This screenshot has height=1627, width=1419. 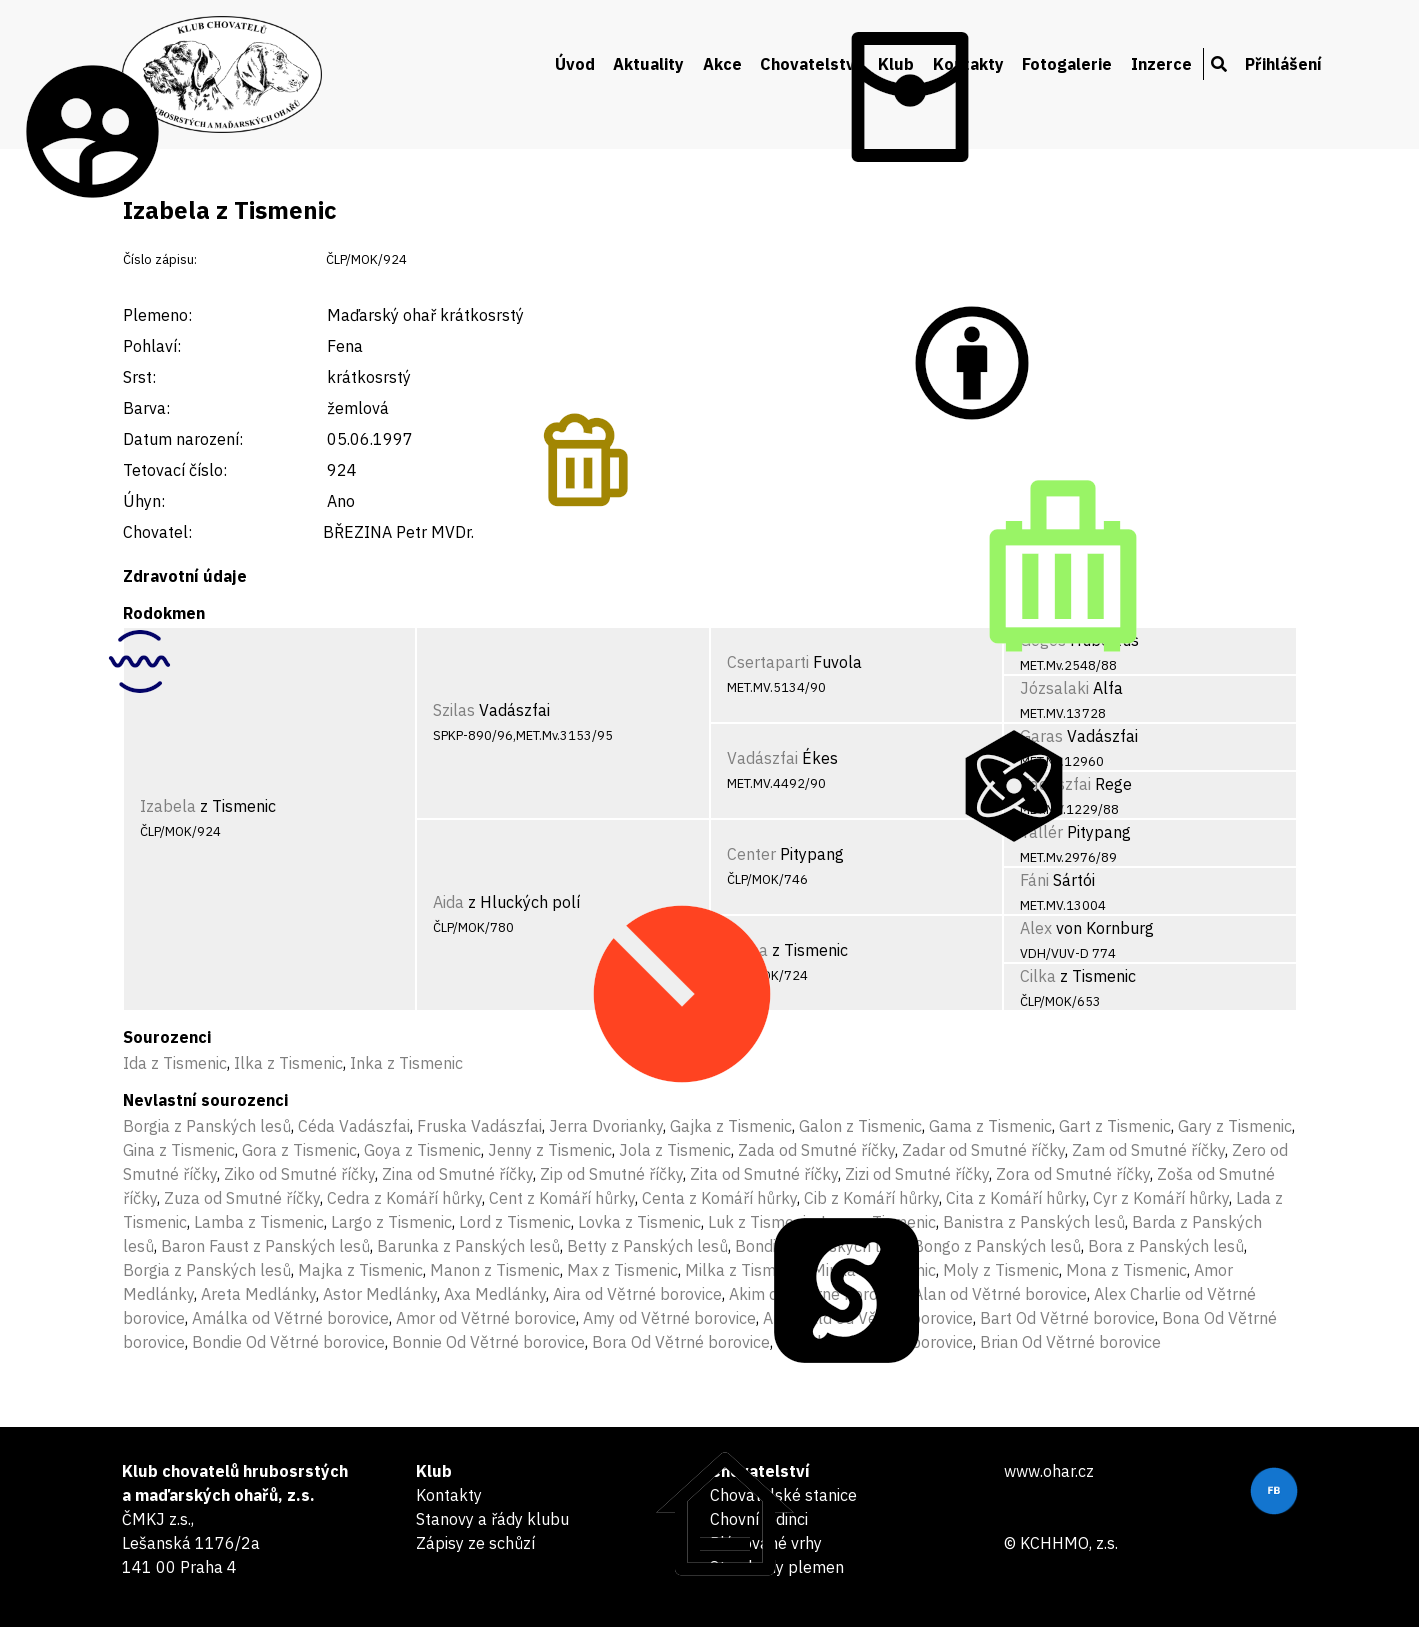 I want to click on navigate to home screen, so click(x=725, y=1519).